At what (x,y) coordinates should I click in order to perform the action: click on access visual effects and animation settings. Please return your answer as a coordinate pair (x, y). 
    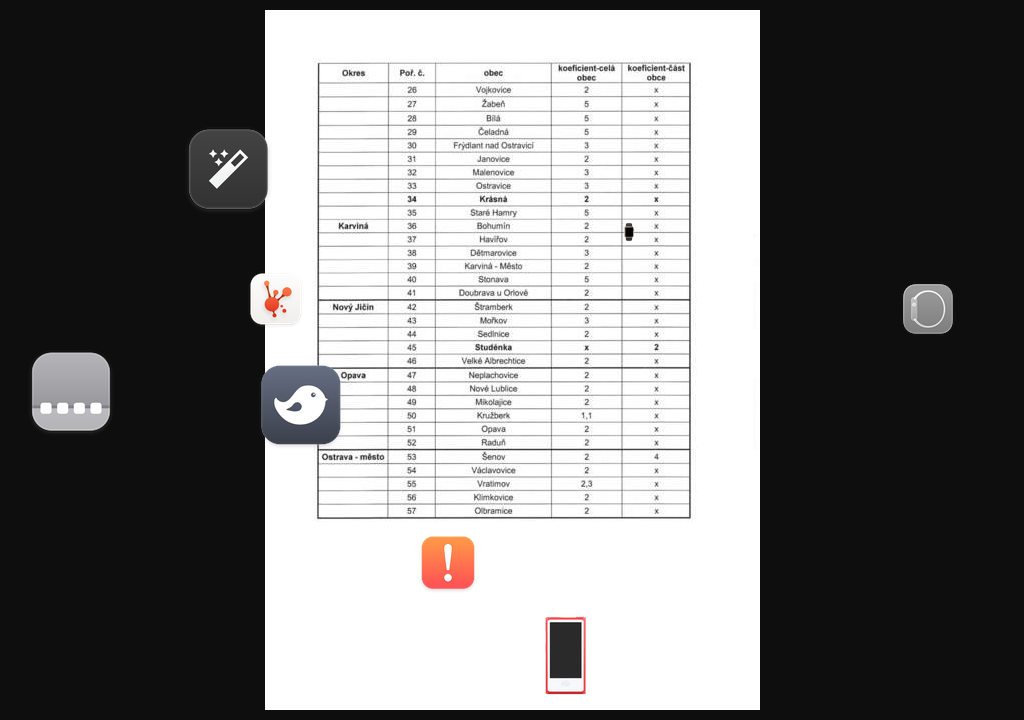
    Looking at the image, I should click on (228, 170).